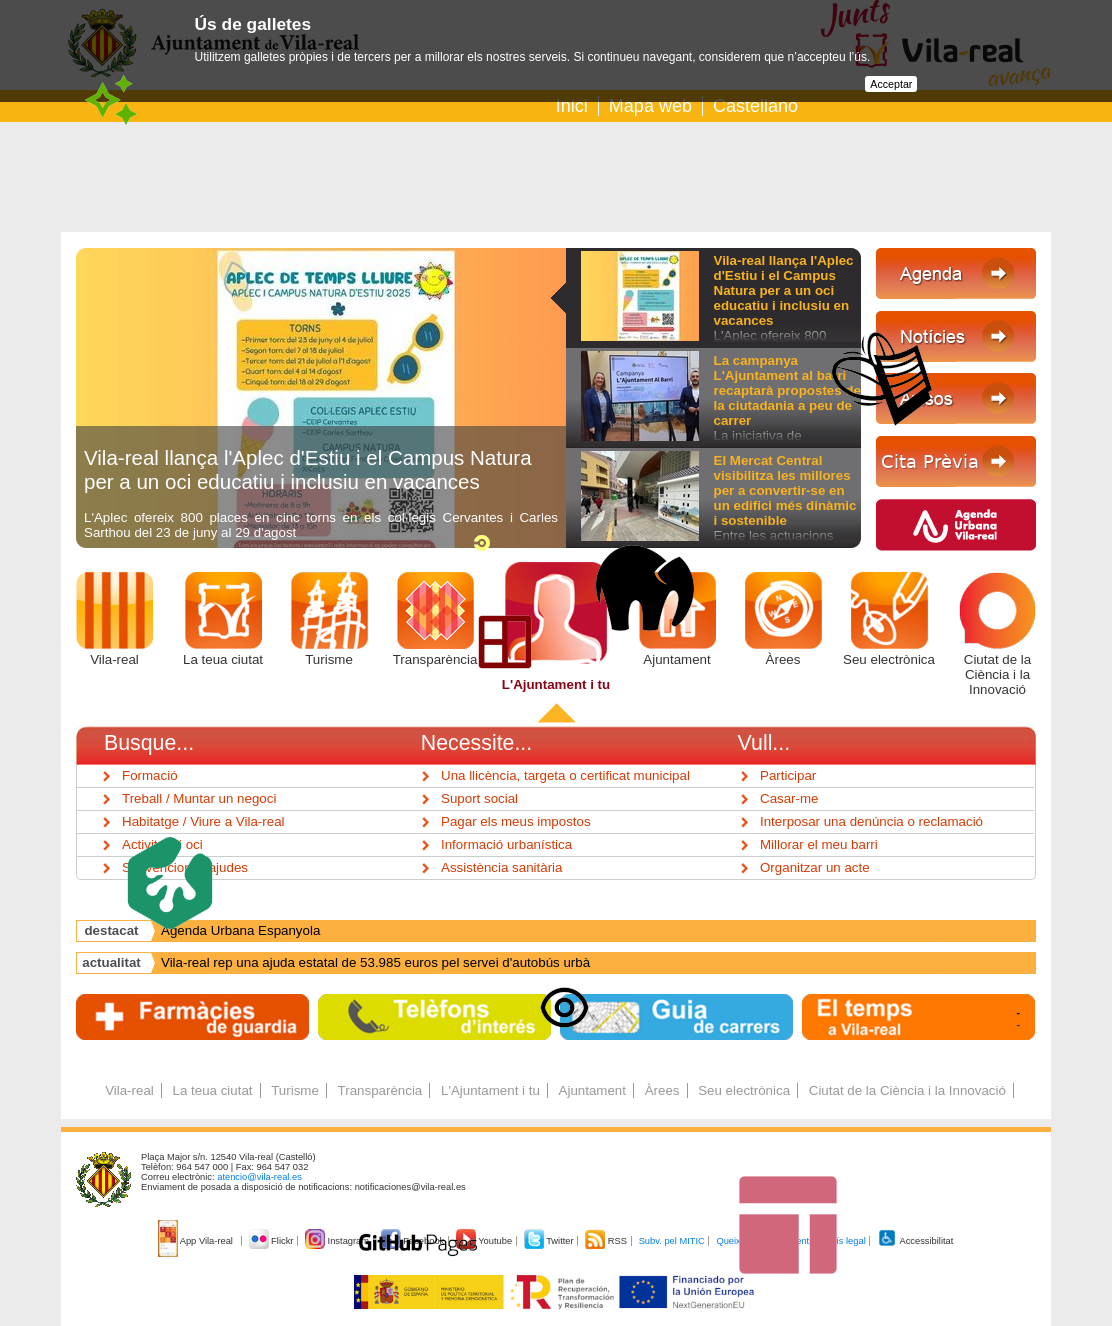  I want to click on indicates AI-generated or enhanced content, so click(112, 100).